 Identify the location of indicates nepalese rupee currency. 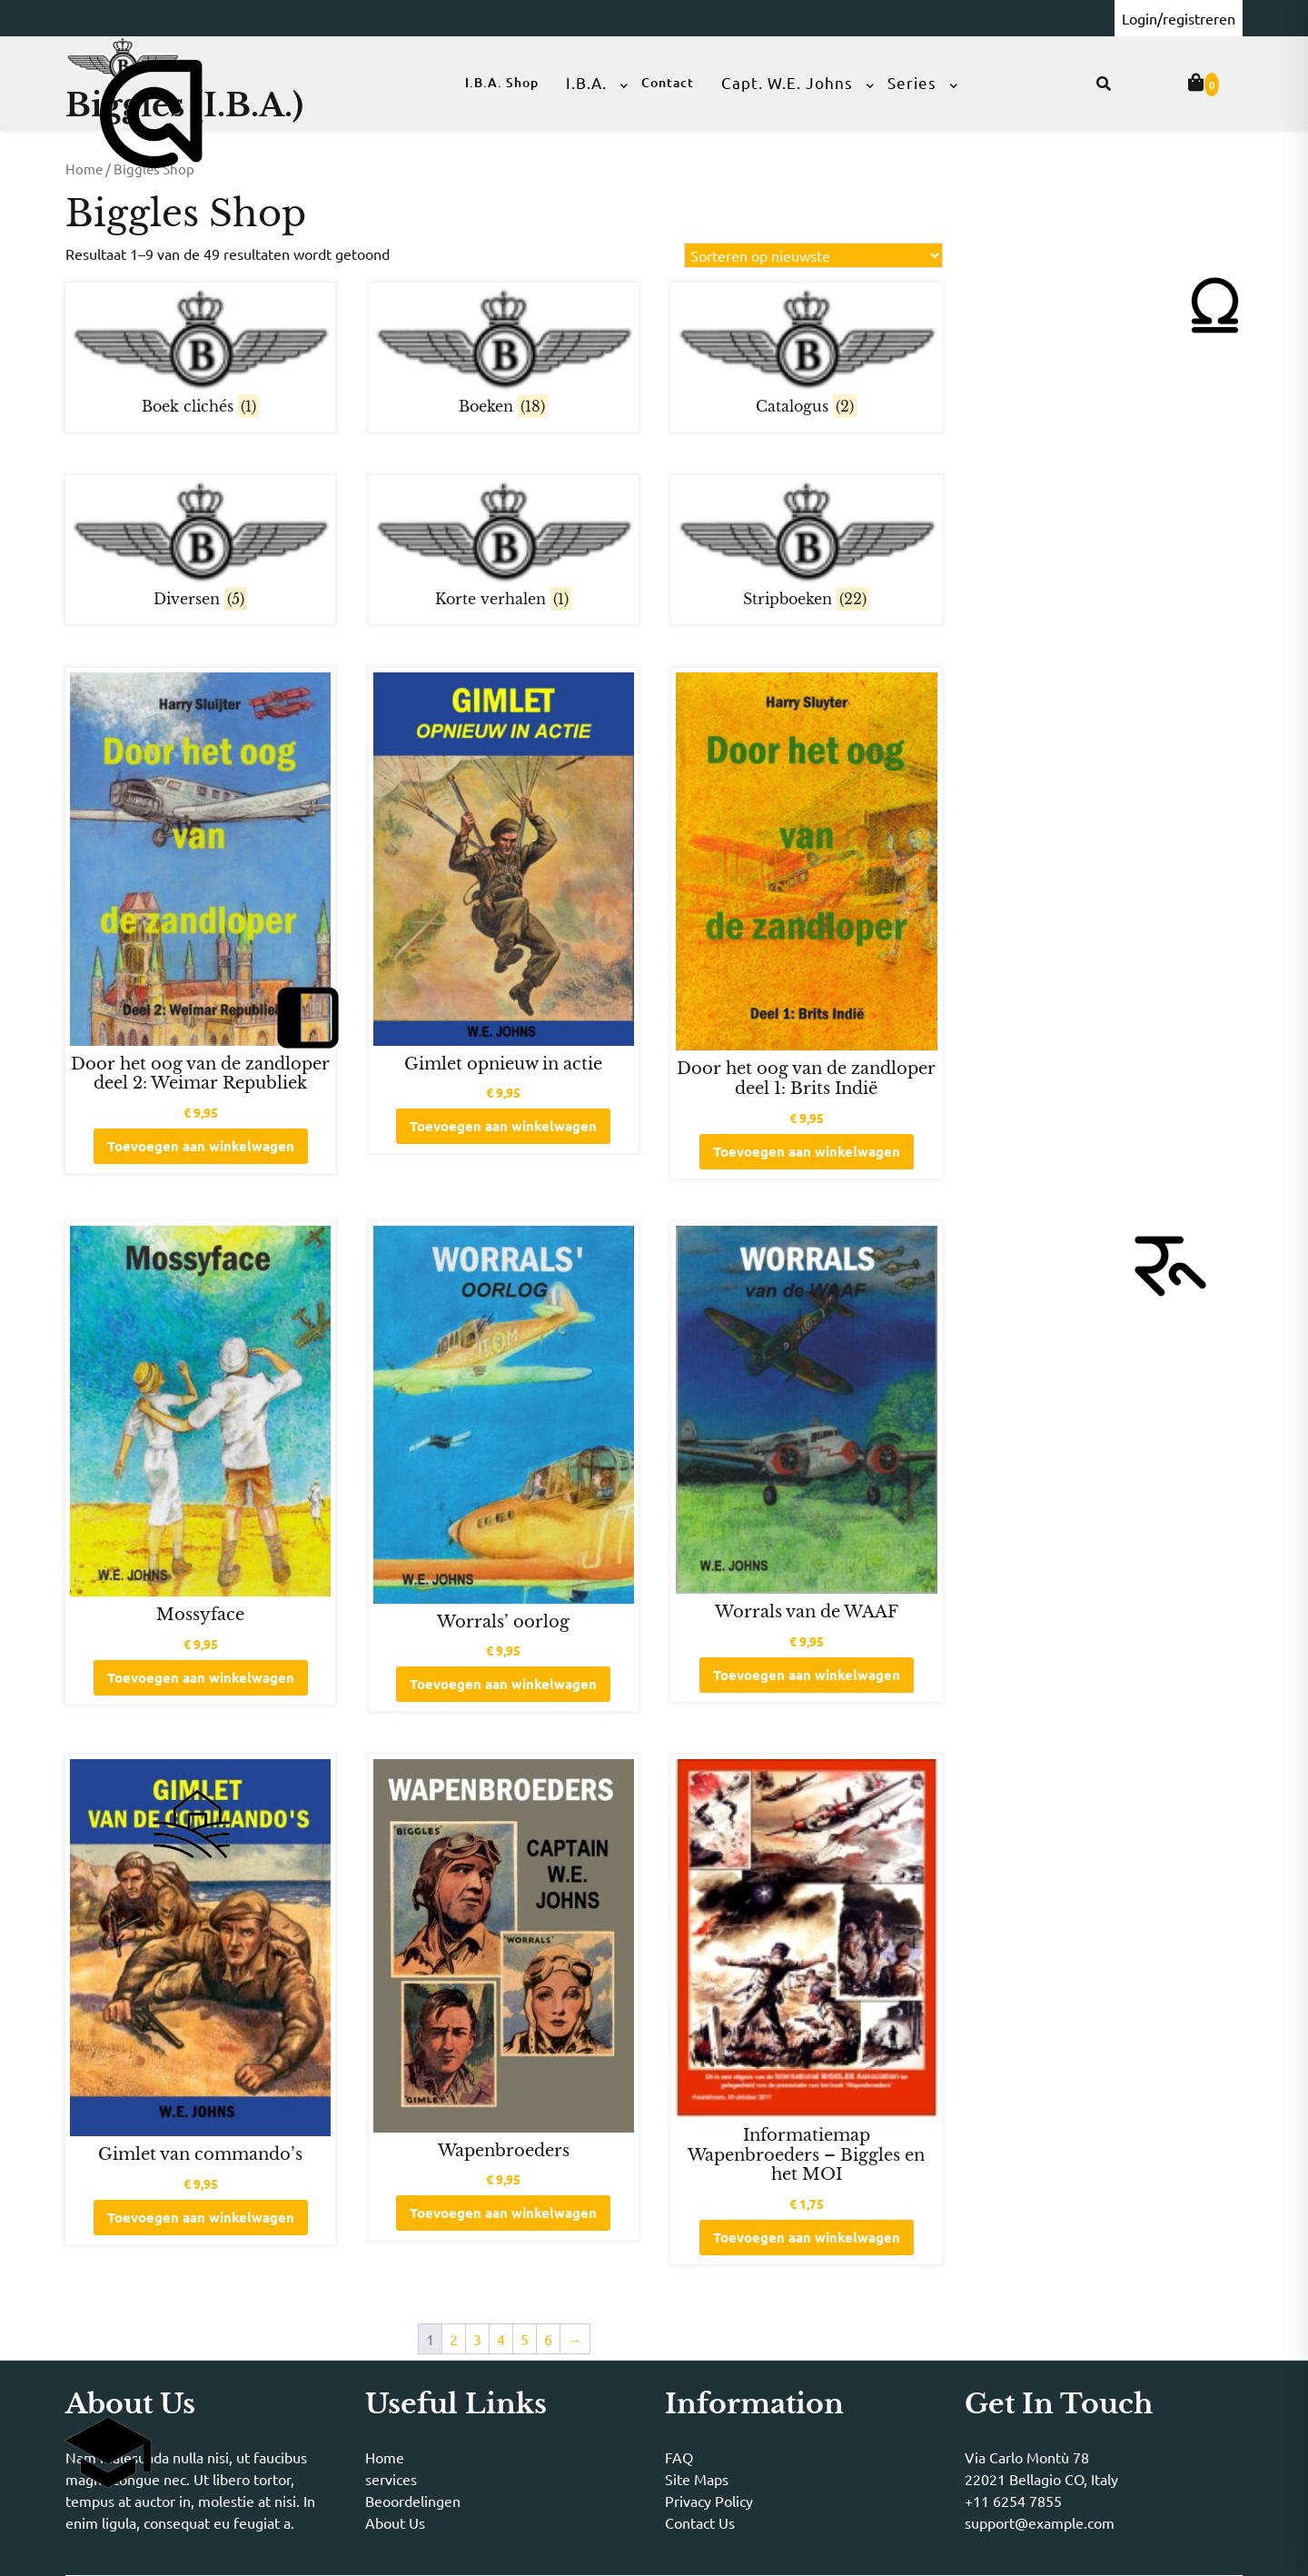
(1168, 1266).